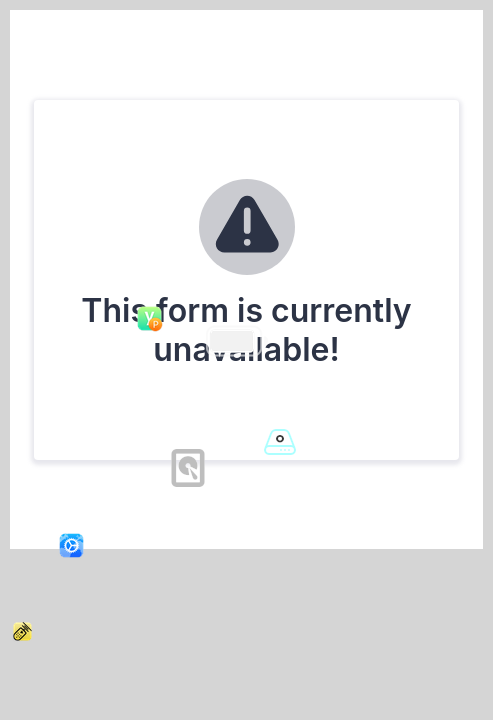  Describe the element at coordinates (188, 468) in the screenshot. I see `access firewire hard drive` at that location.